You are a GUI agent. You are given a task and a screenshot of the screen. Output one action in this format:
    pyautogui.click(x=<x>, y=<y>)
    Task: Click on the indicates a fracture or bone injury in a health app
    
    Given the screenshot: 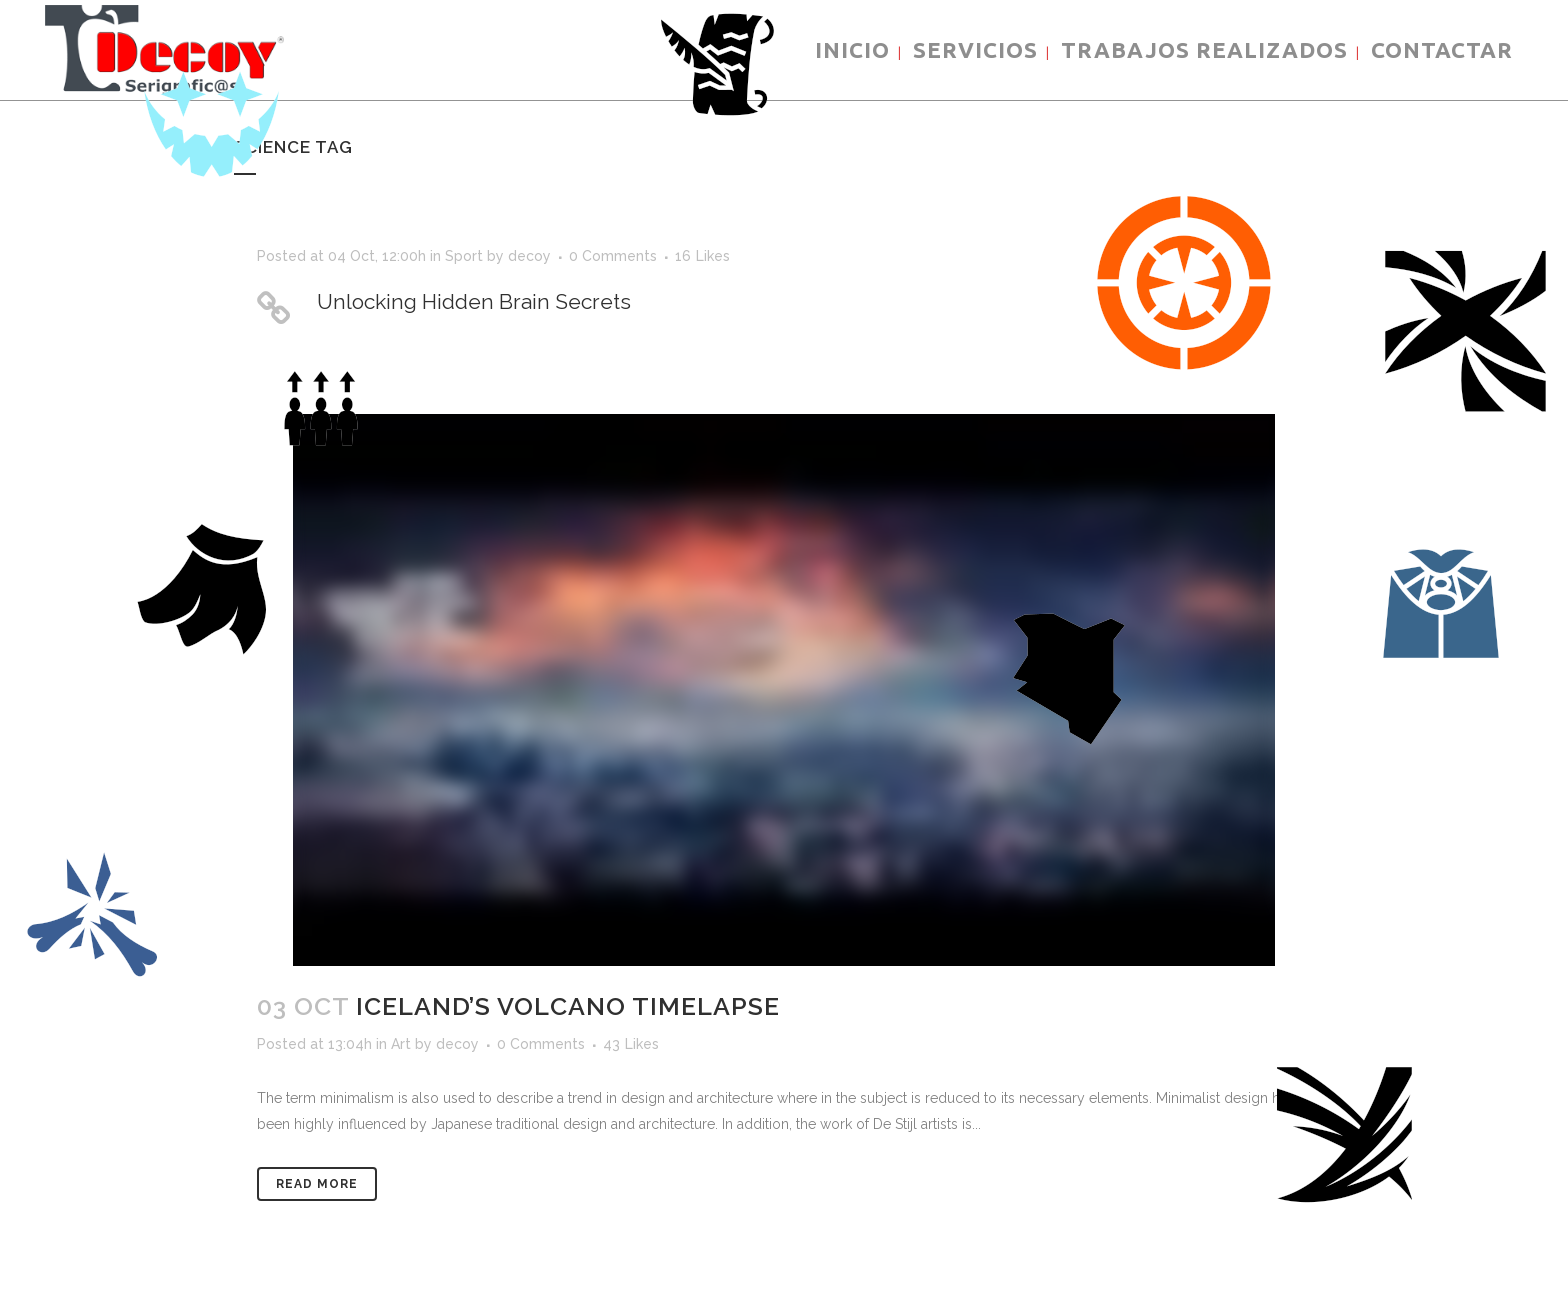 What is the action you would take?
    pyautogui.click(x=92, y=915)
    